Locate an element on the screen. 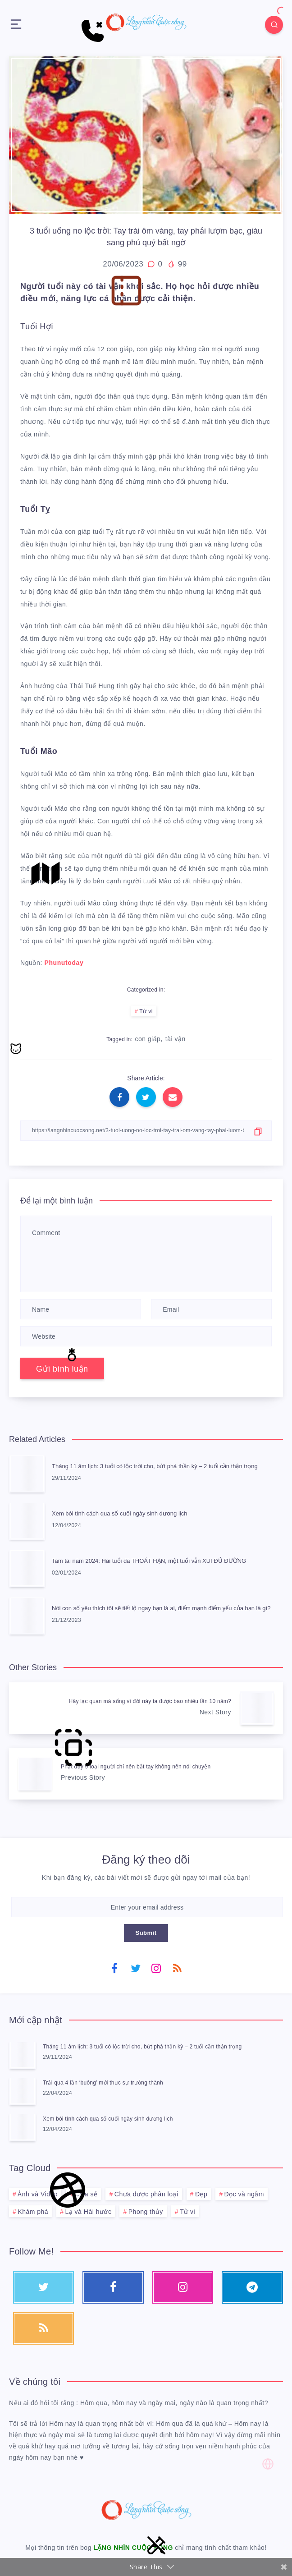 The image size is (292, 2576). access pet-related features or settings is located at coordinates (16, 1049).